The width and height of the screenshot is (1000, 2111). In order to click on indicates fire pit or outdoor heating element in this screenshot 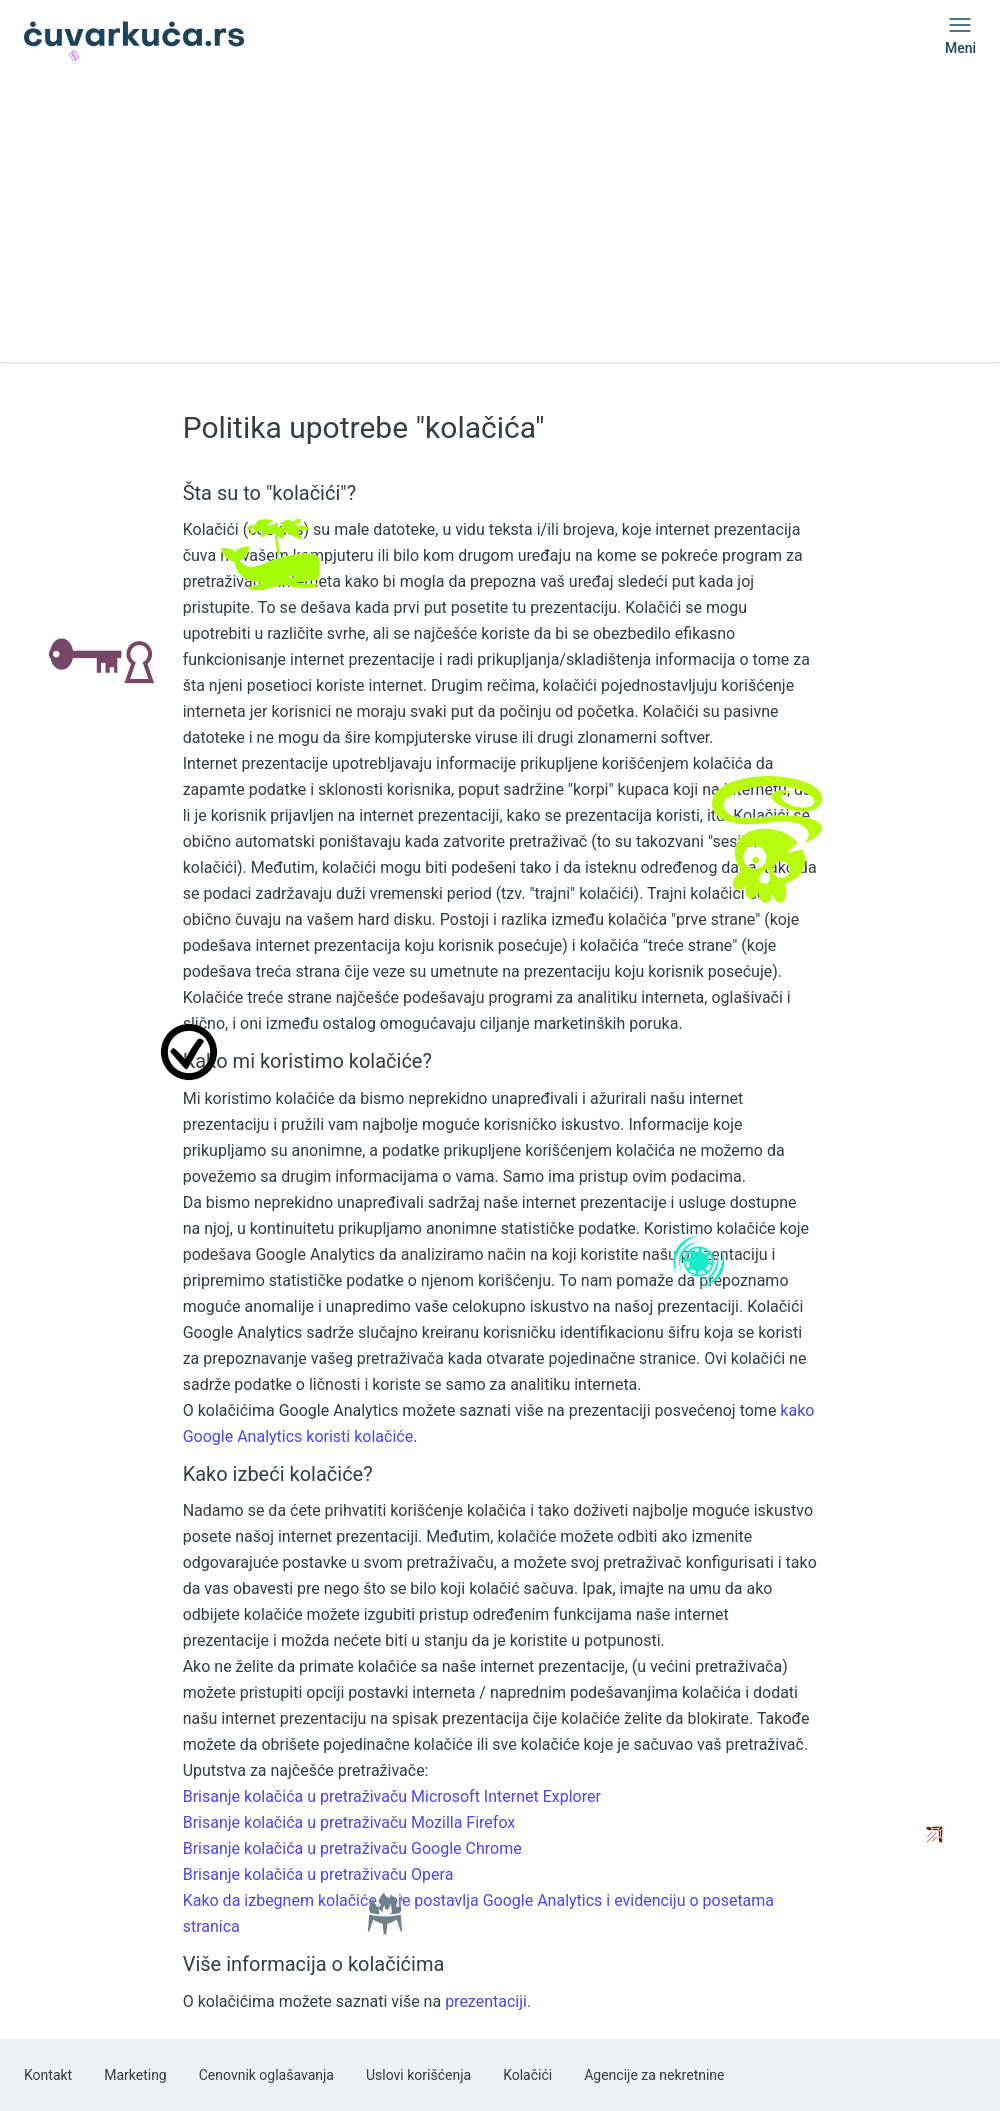, I will do `click(385, 1913)`.